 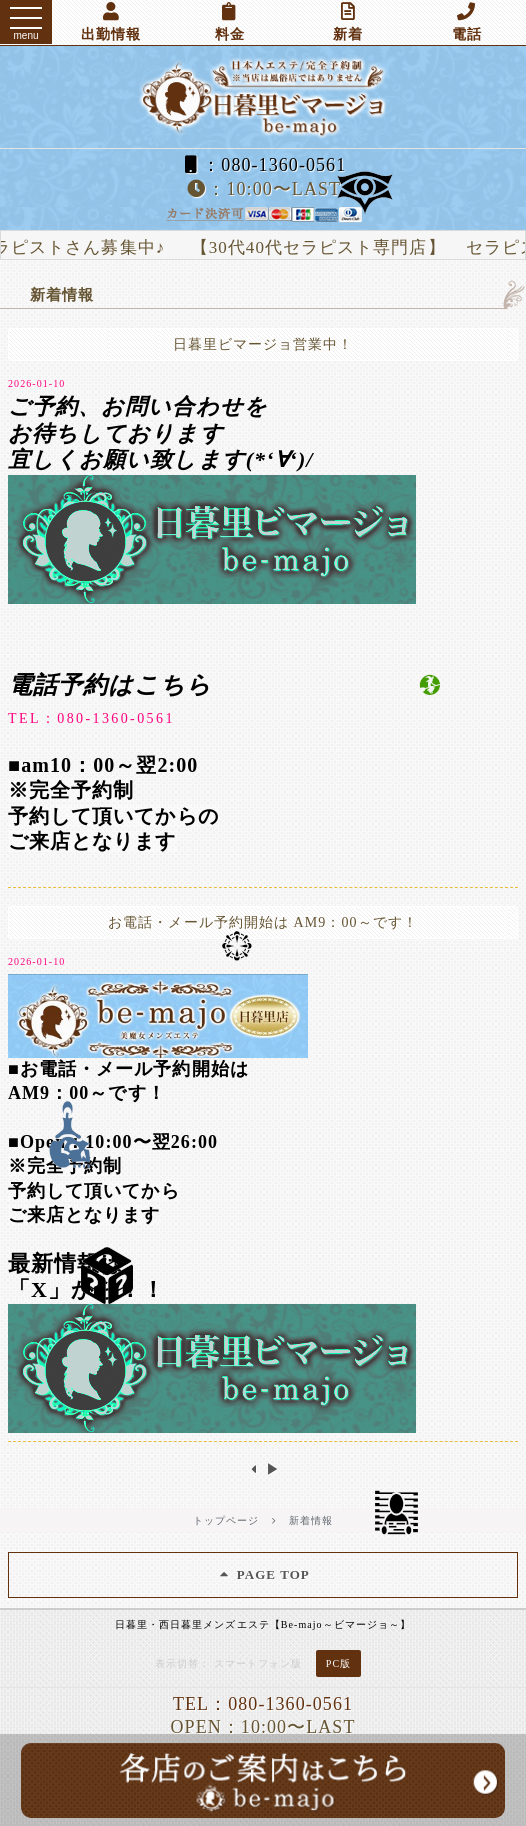 I want to click on randomize or shuffle selection, so click(x=107, y=1276).